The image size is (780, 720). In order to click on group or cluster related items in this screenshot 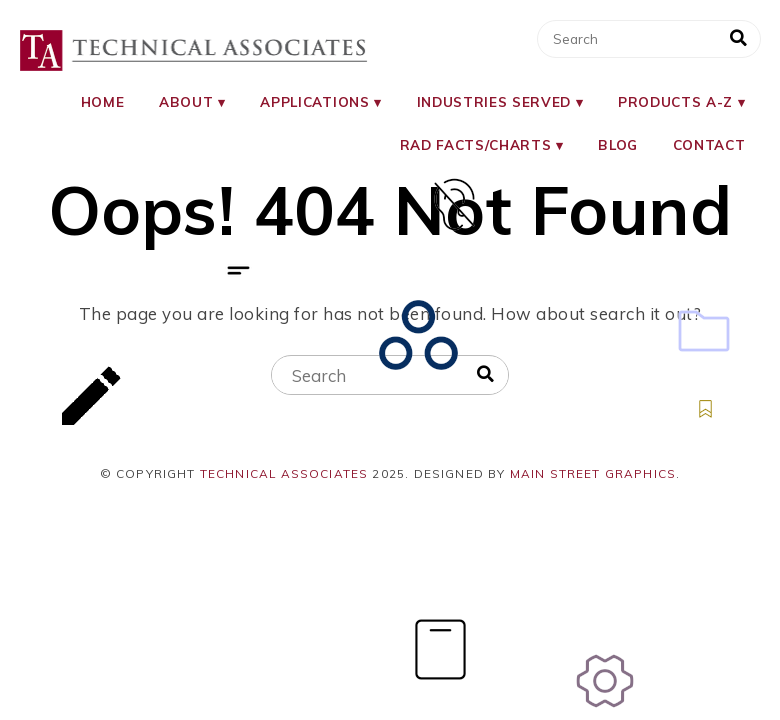, I will do `click(418, 336)`.